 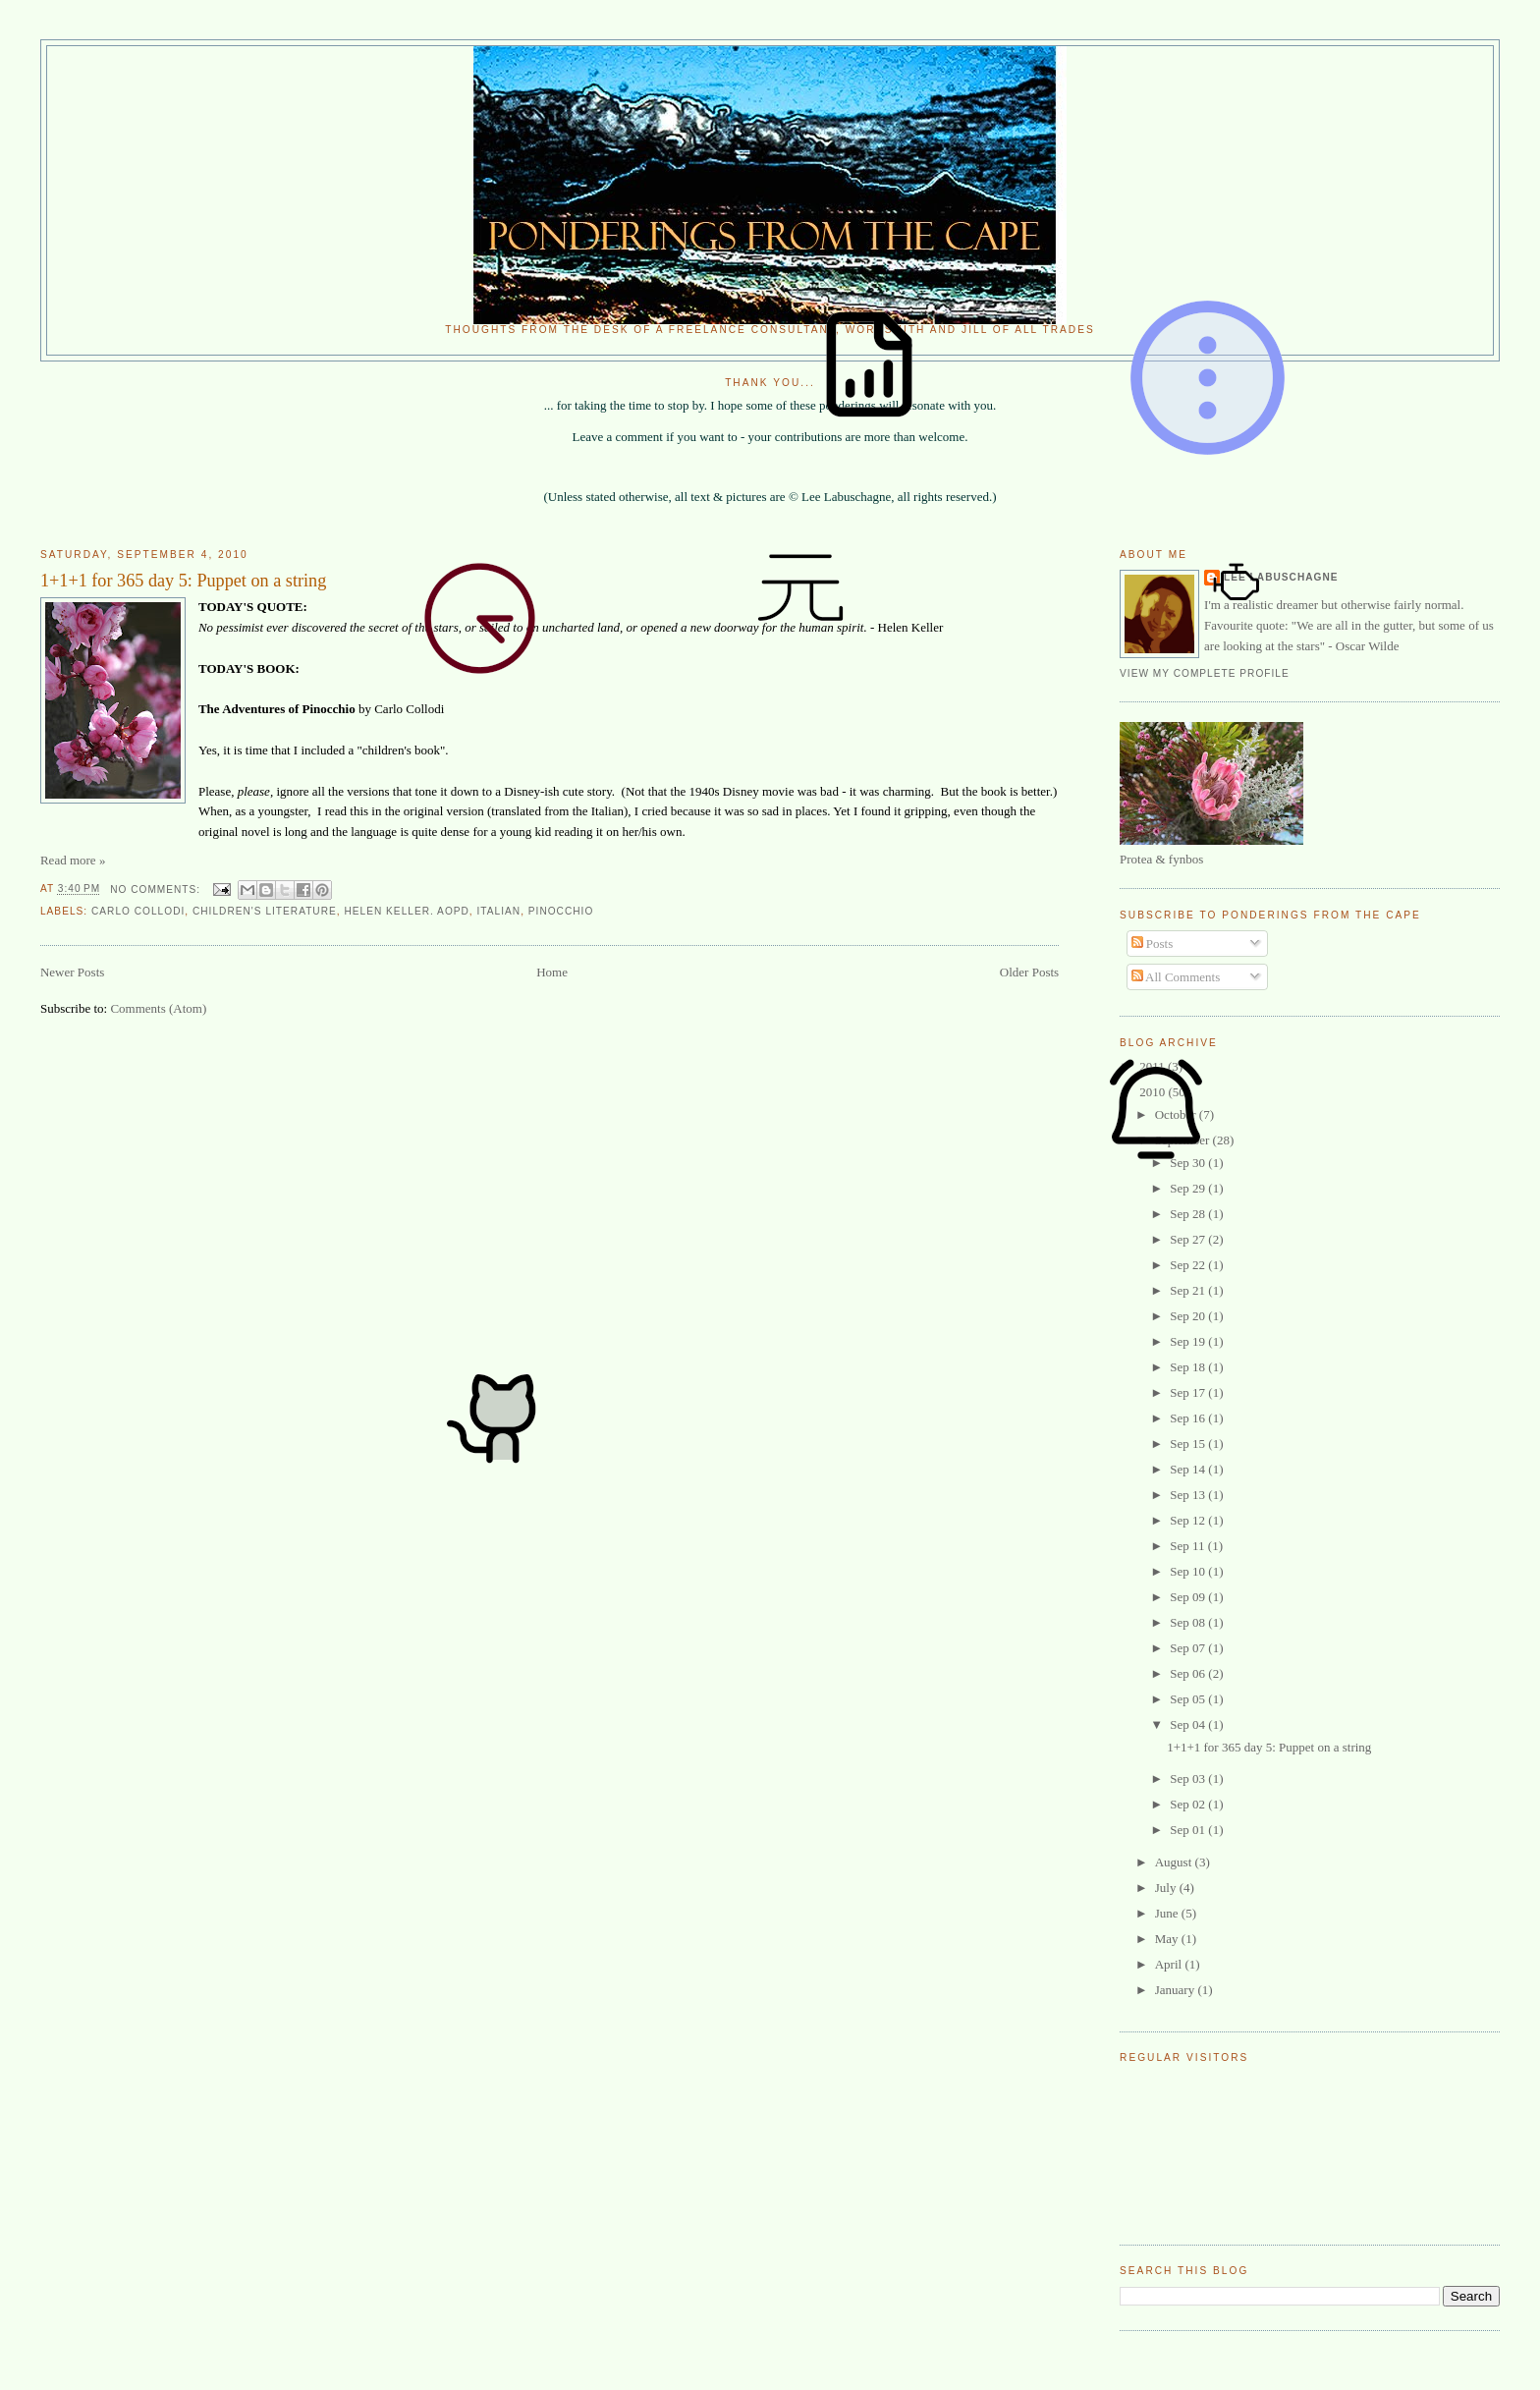 I want to click on view file with growth analytics, so click(x=869, y=364).